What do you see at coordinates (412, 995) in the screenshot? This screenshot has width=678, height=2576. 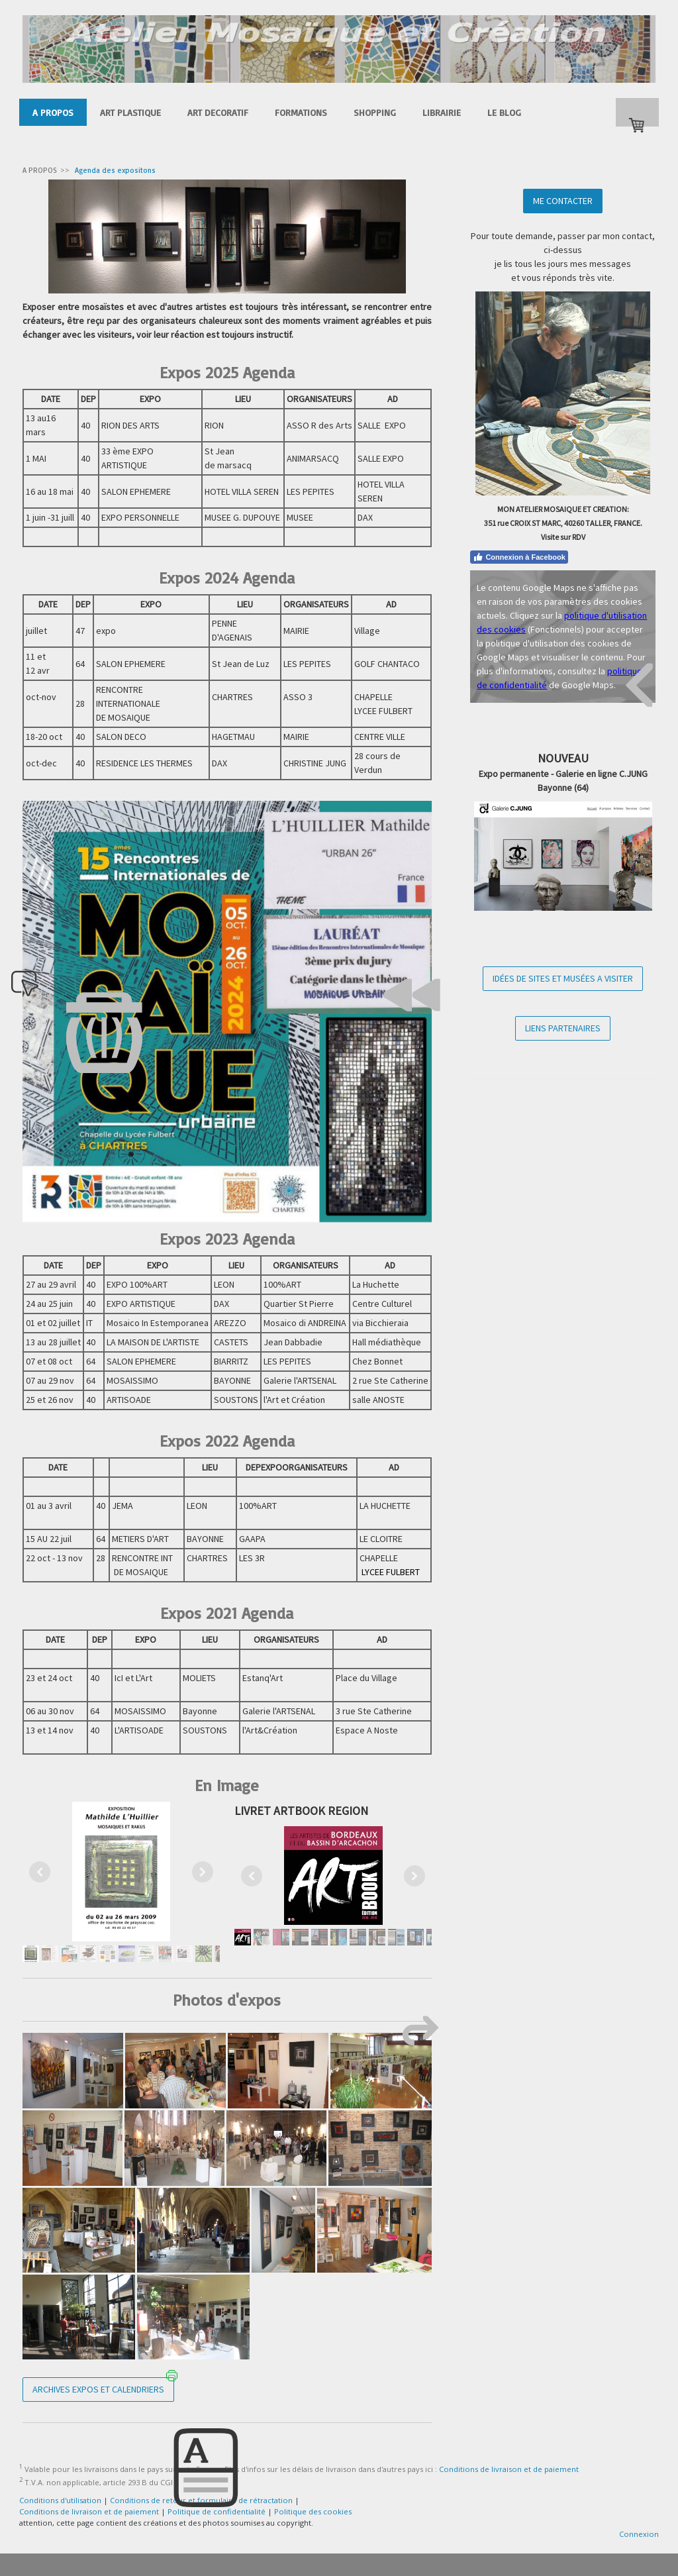 I see `rewind or seek backward in media playback` at bounding box center [412, 995].